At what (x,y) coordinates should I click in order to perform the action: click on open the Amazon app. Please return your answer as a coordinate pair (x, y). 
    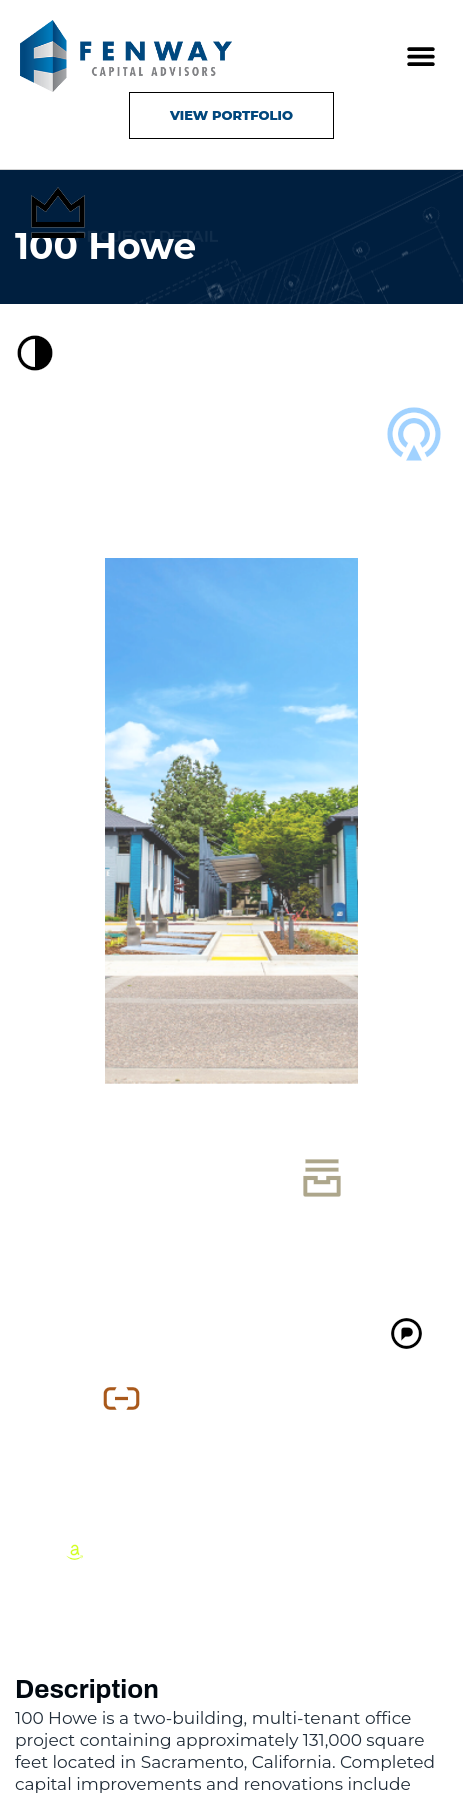
    Looking at the image, I should click on (74, 1551).